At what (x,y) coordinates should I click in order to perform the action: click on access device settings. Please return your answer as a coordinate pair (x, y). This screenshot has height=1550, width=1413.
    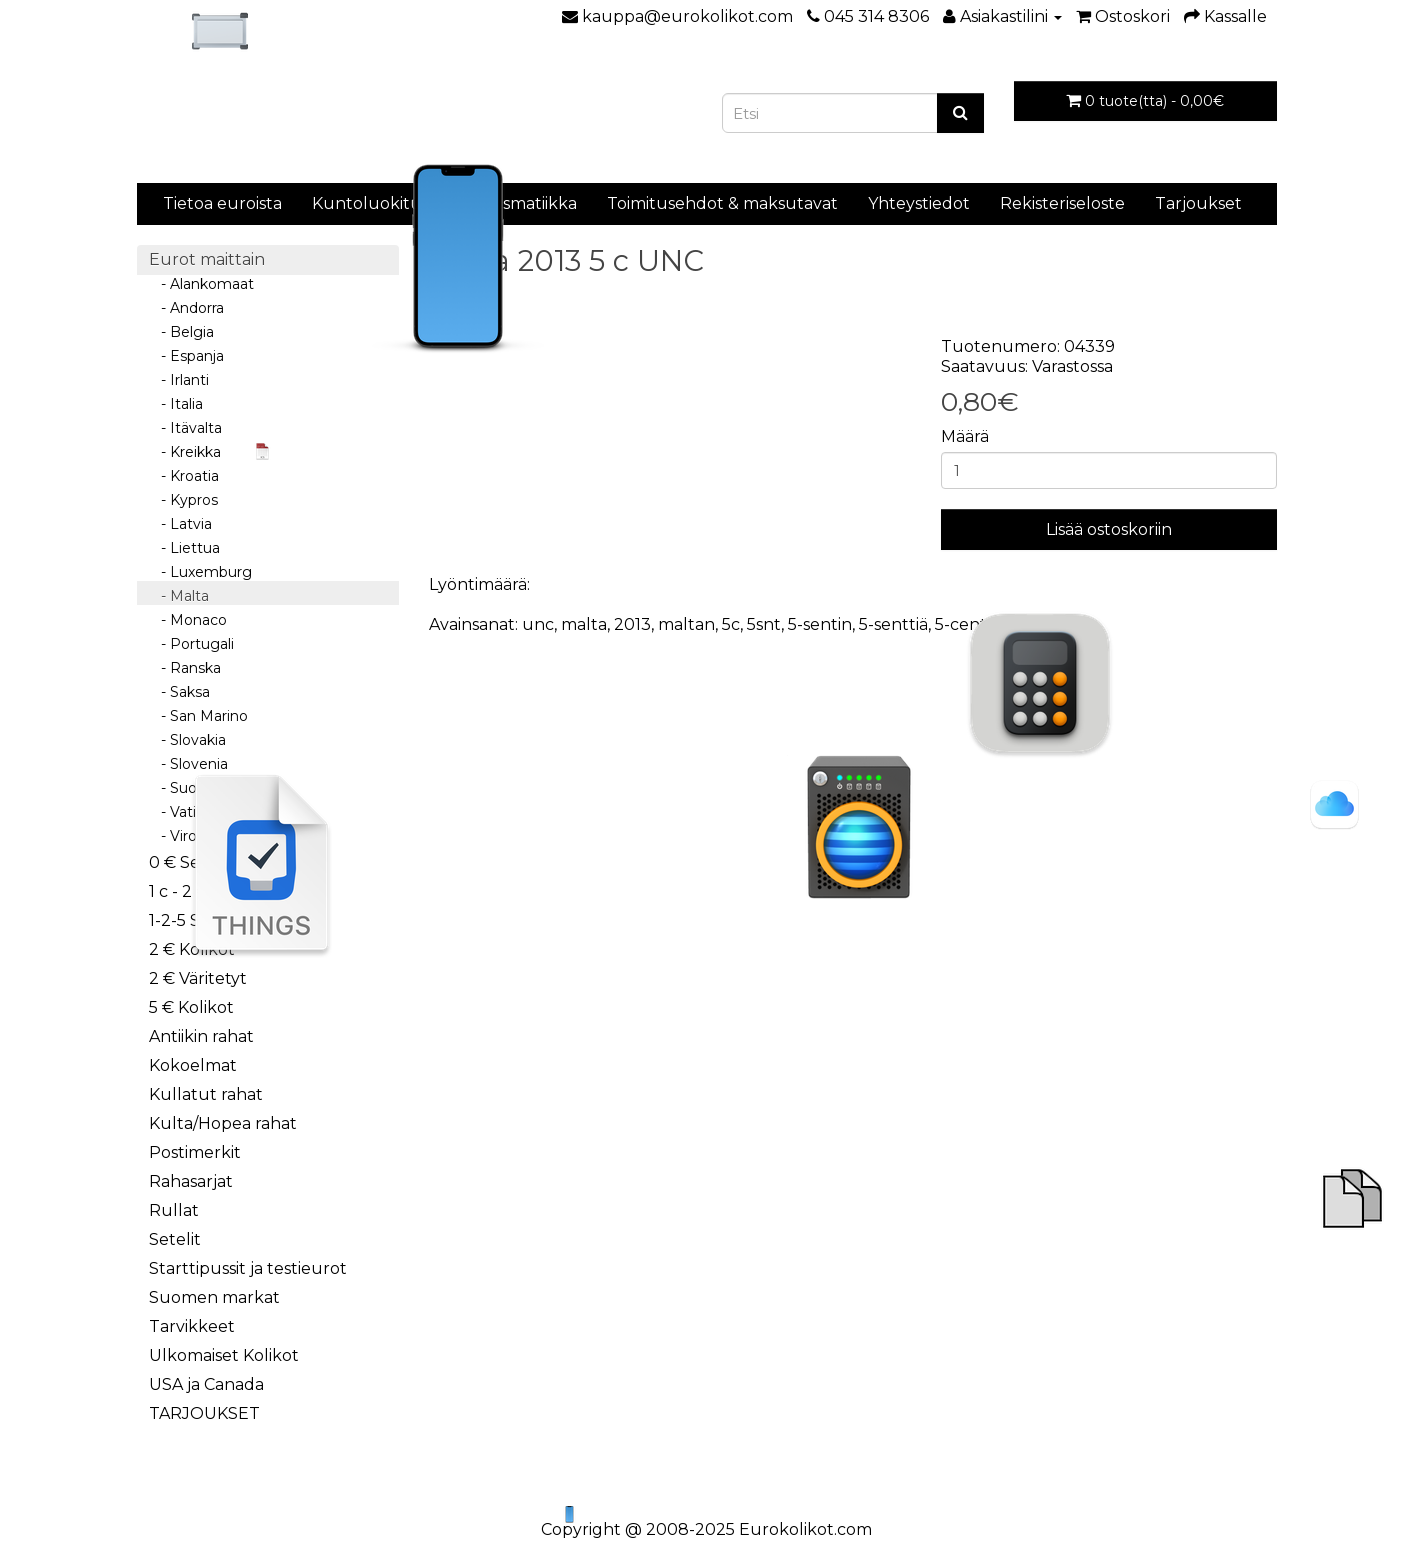
    Looking at the image, I should click on (220, 32).